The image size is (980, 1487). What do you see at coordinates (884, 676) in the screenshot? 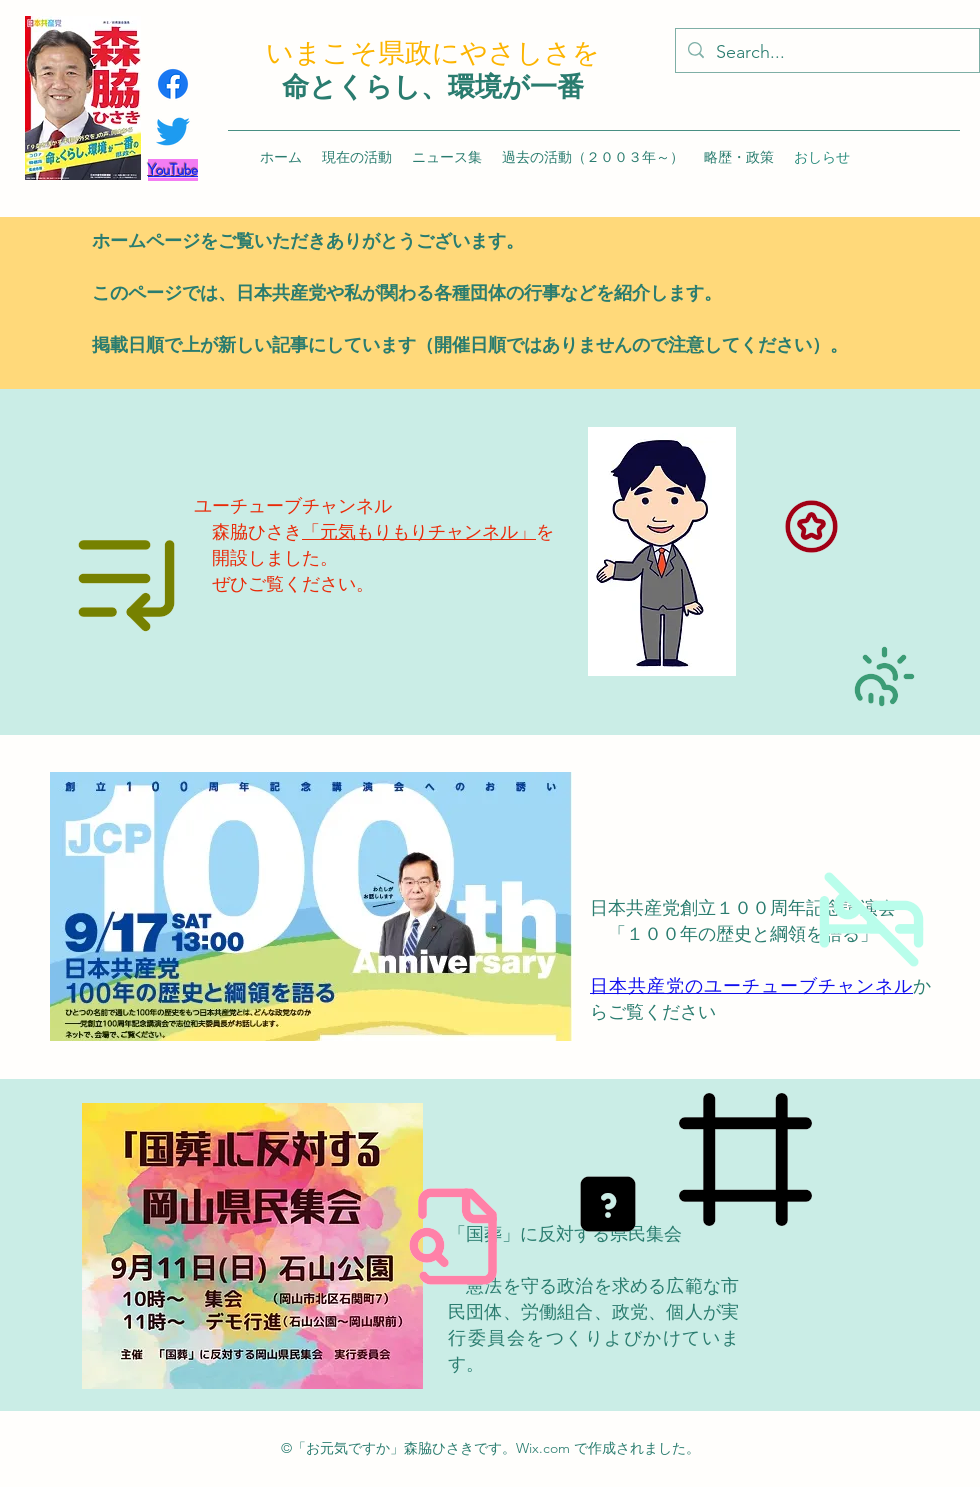
I see `current weather conditions: partly cloudy with rain` at bounding box center [884, 676].